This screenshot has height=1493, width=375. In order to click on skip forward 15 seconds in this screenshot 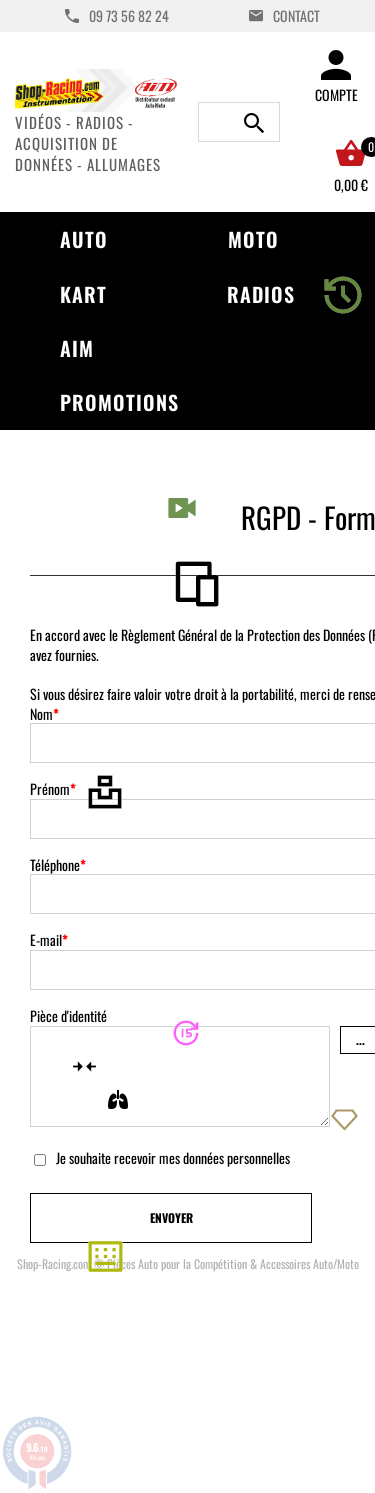, I will do `click(186, 1033)`.